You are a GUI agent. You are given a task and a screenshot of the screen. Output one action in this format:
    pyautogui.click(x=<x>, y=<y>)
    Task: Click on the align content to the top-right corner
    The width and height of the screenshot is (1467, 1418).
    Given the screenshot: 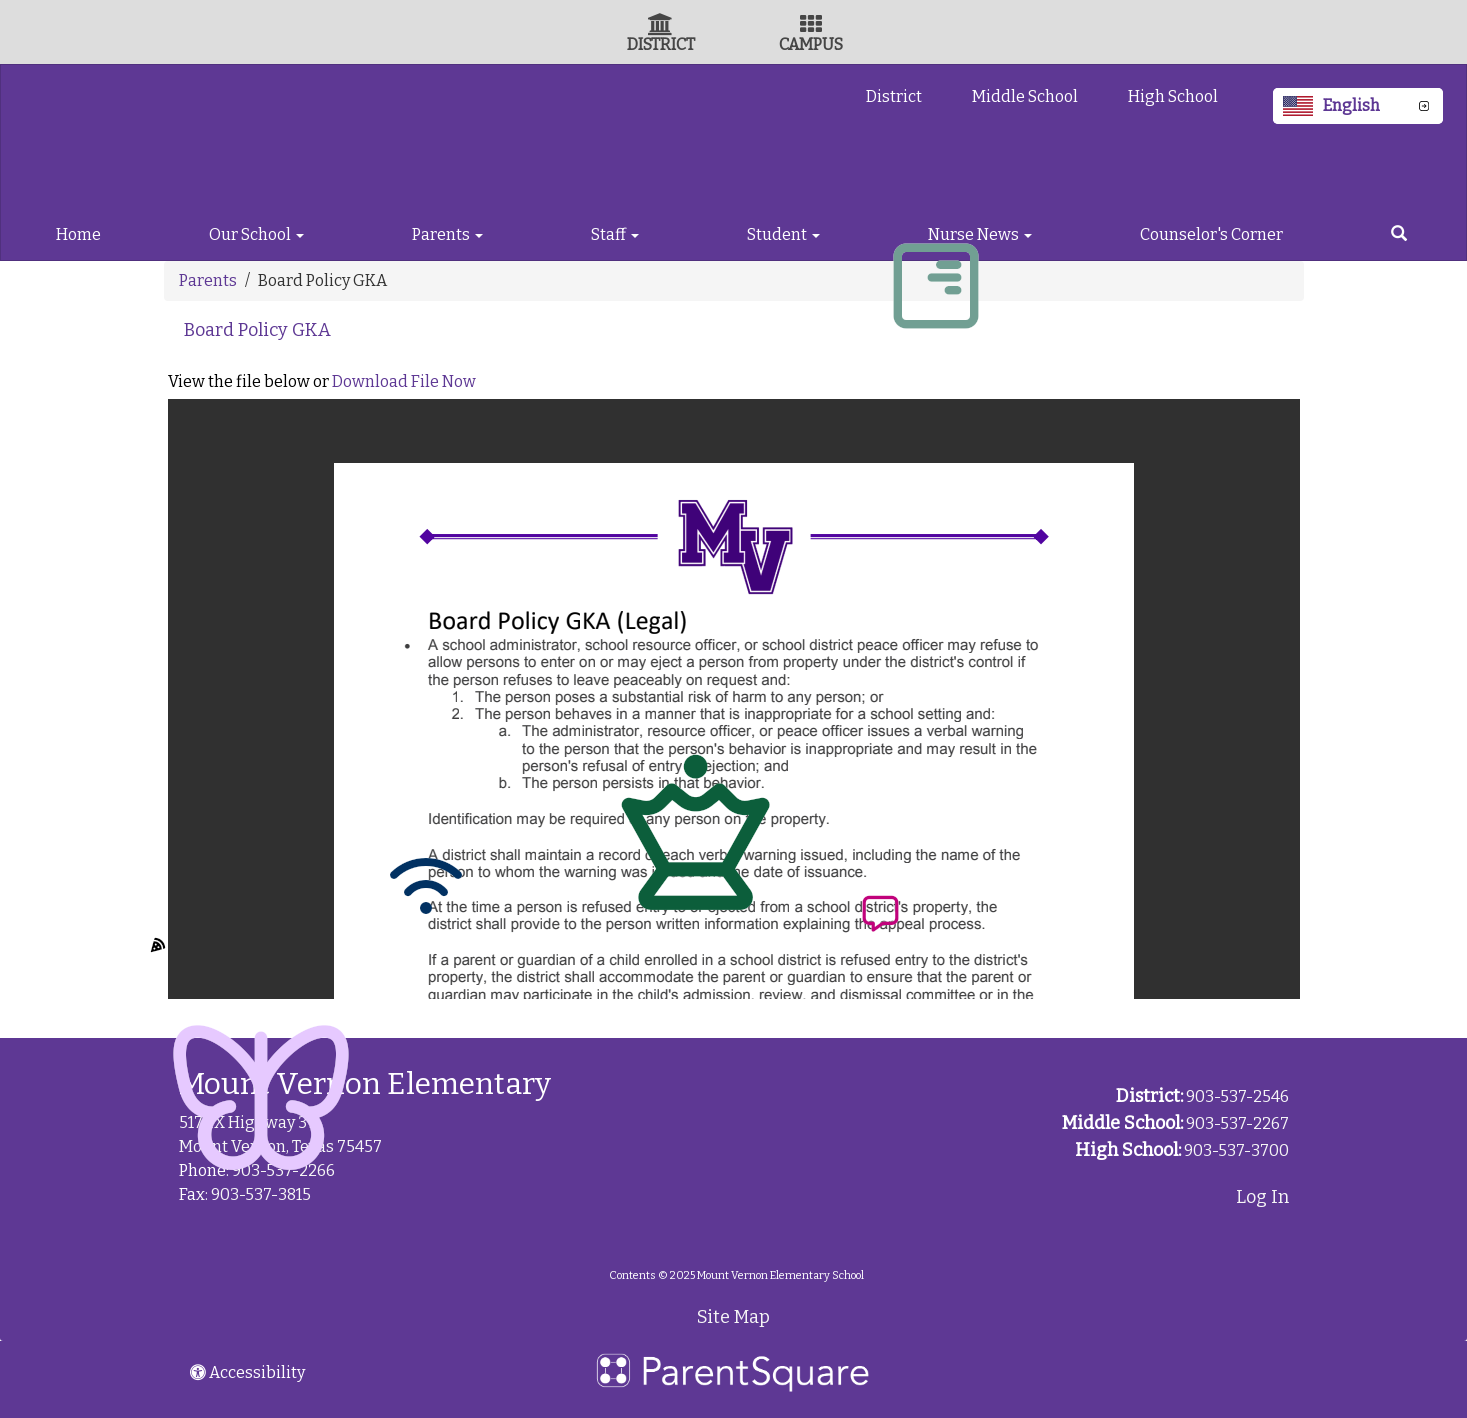 What is the action you would take?
    pyautogui.click(x=936, y=286)
    